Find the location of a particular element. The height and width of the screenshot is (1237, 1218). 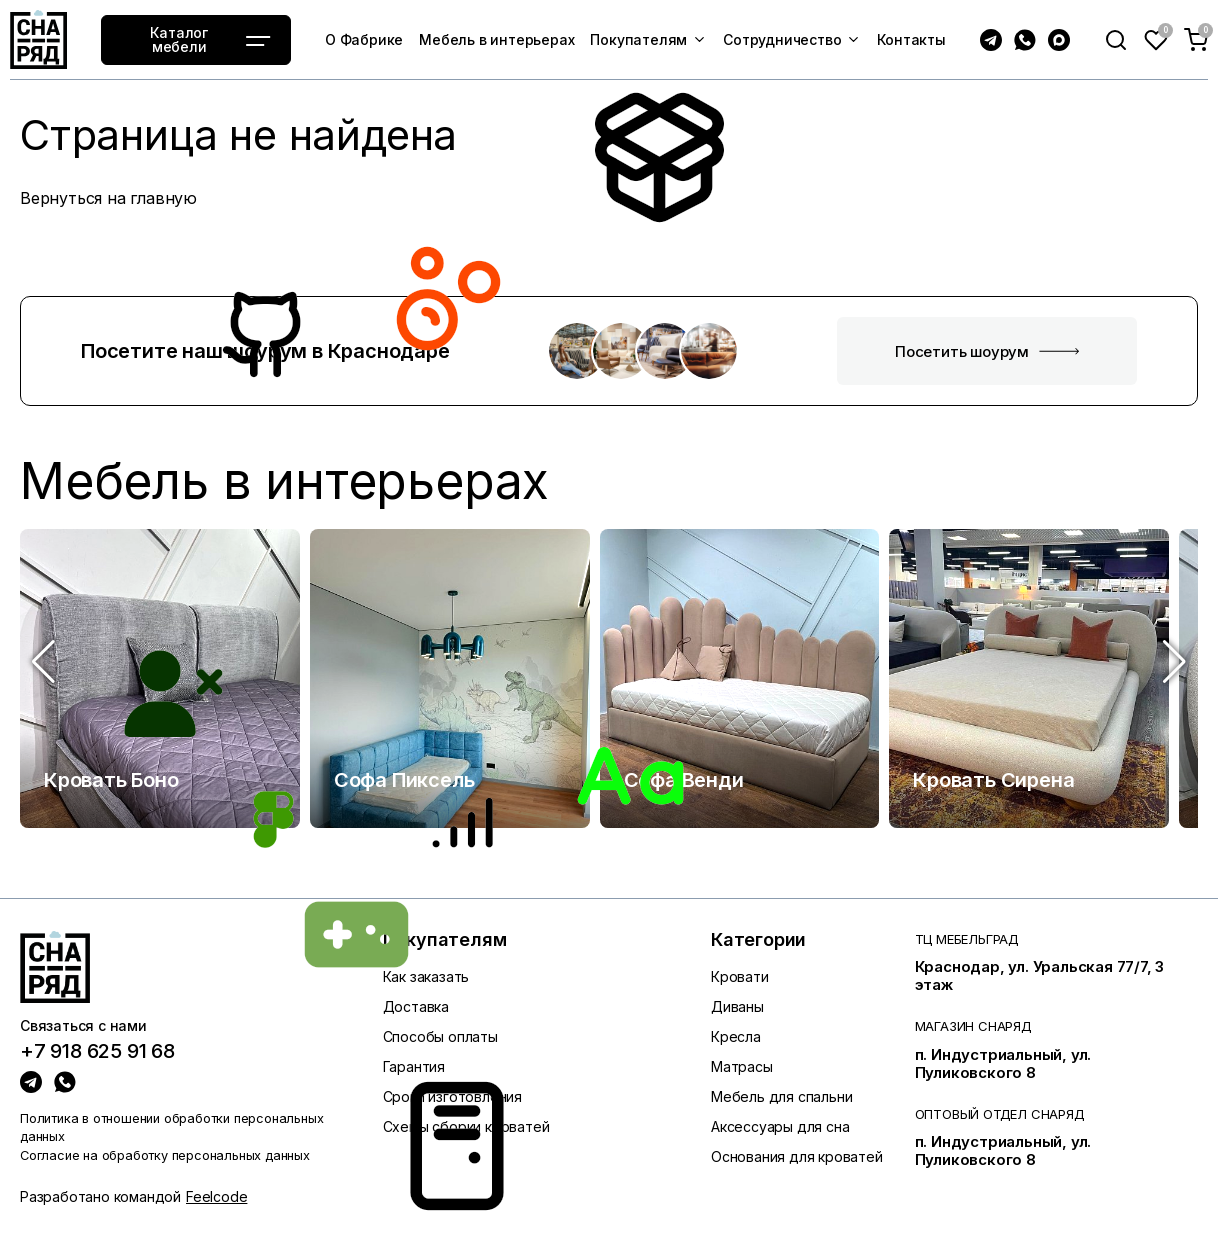

access computer or desktop settings is located at coordinates (457, 1146).